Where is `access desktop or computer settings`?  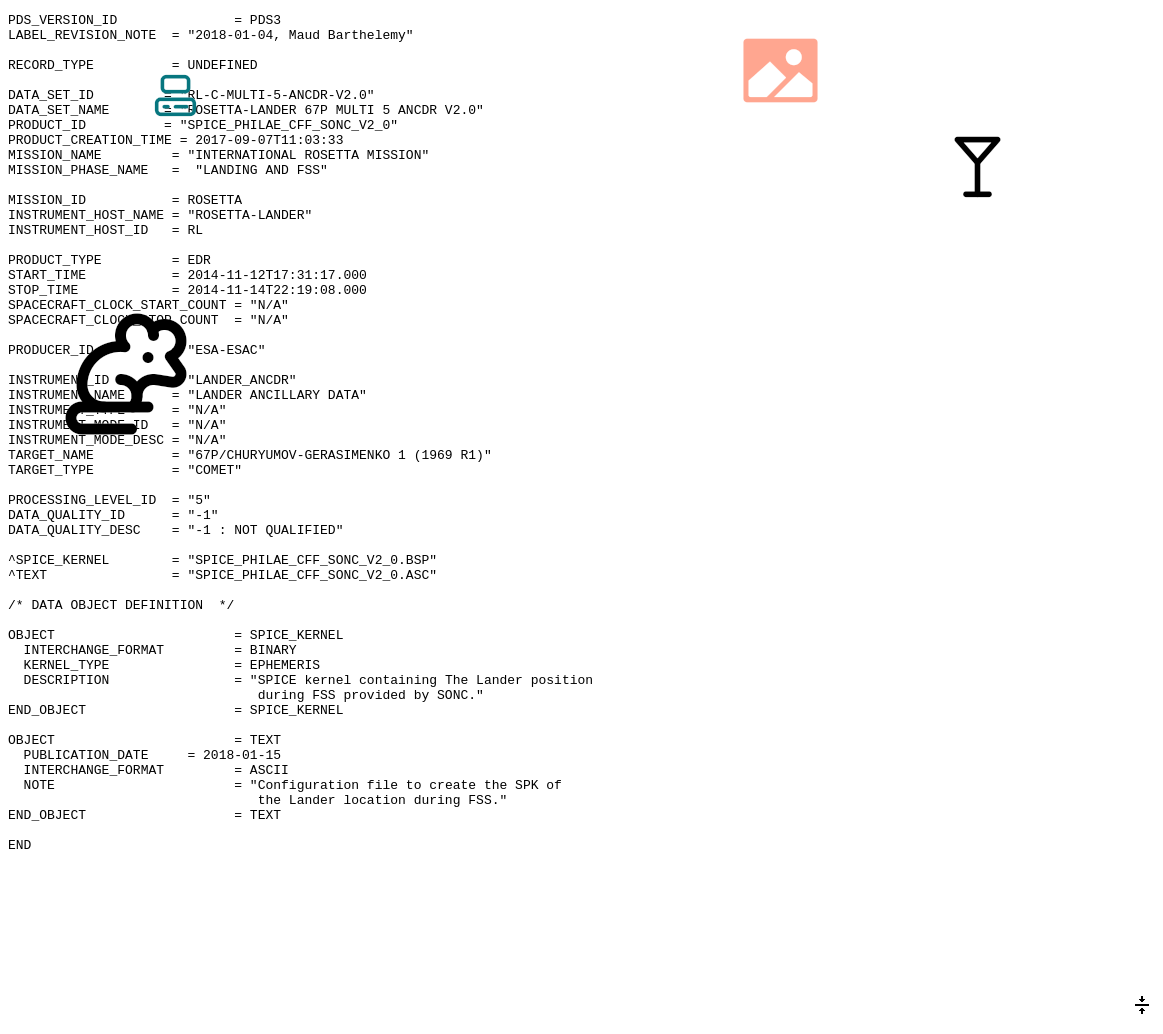
access desktop or computer settings is located at coordinates (175, 95).